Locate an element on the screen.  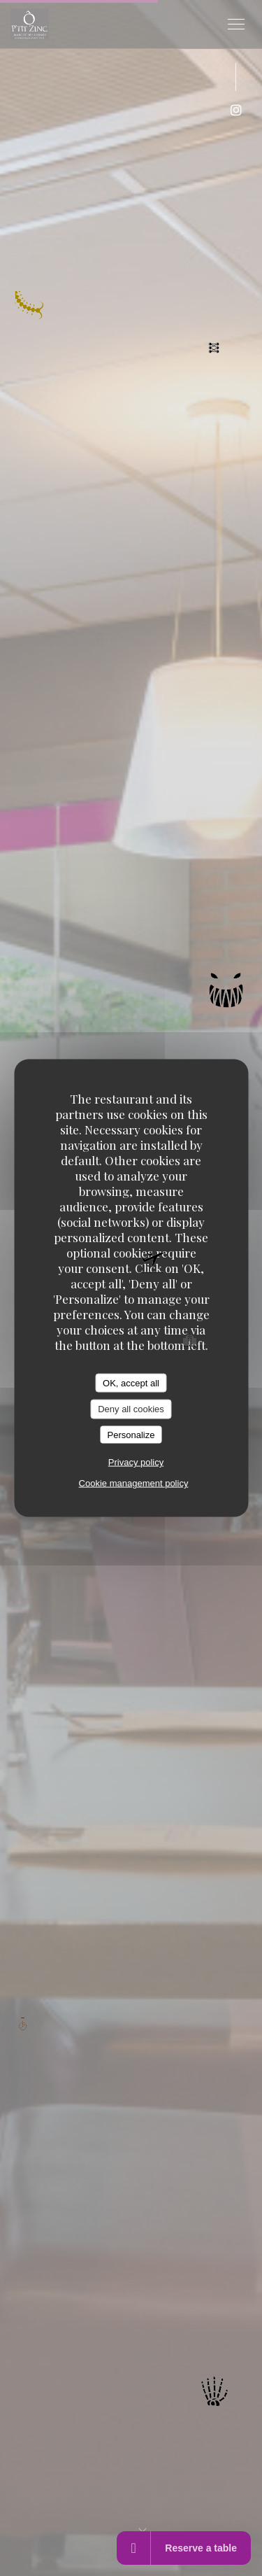
view departing flights is located at coordinates (152, 1262).